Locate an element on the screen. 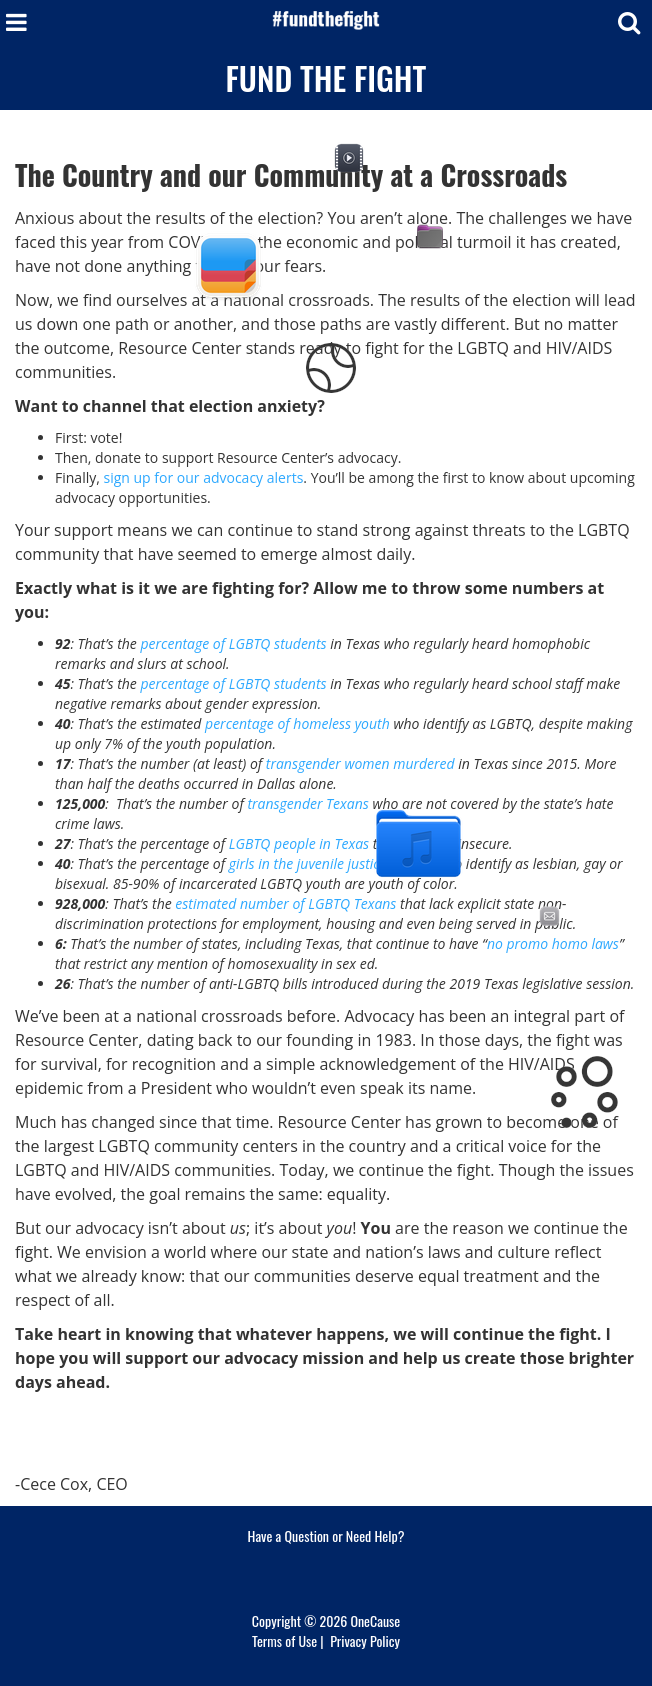 The image size is (652, 1686). open buho app for mac is located at coordinates (228, 265).